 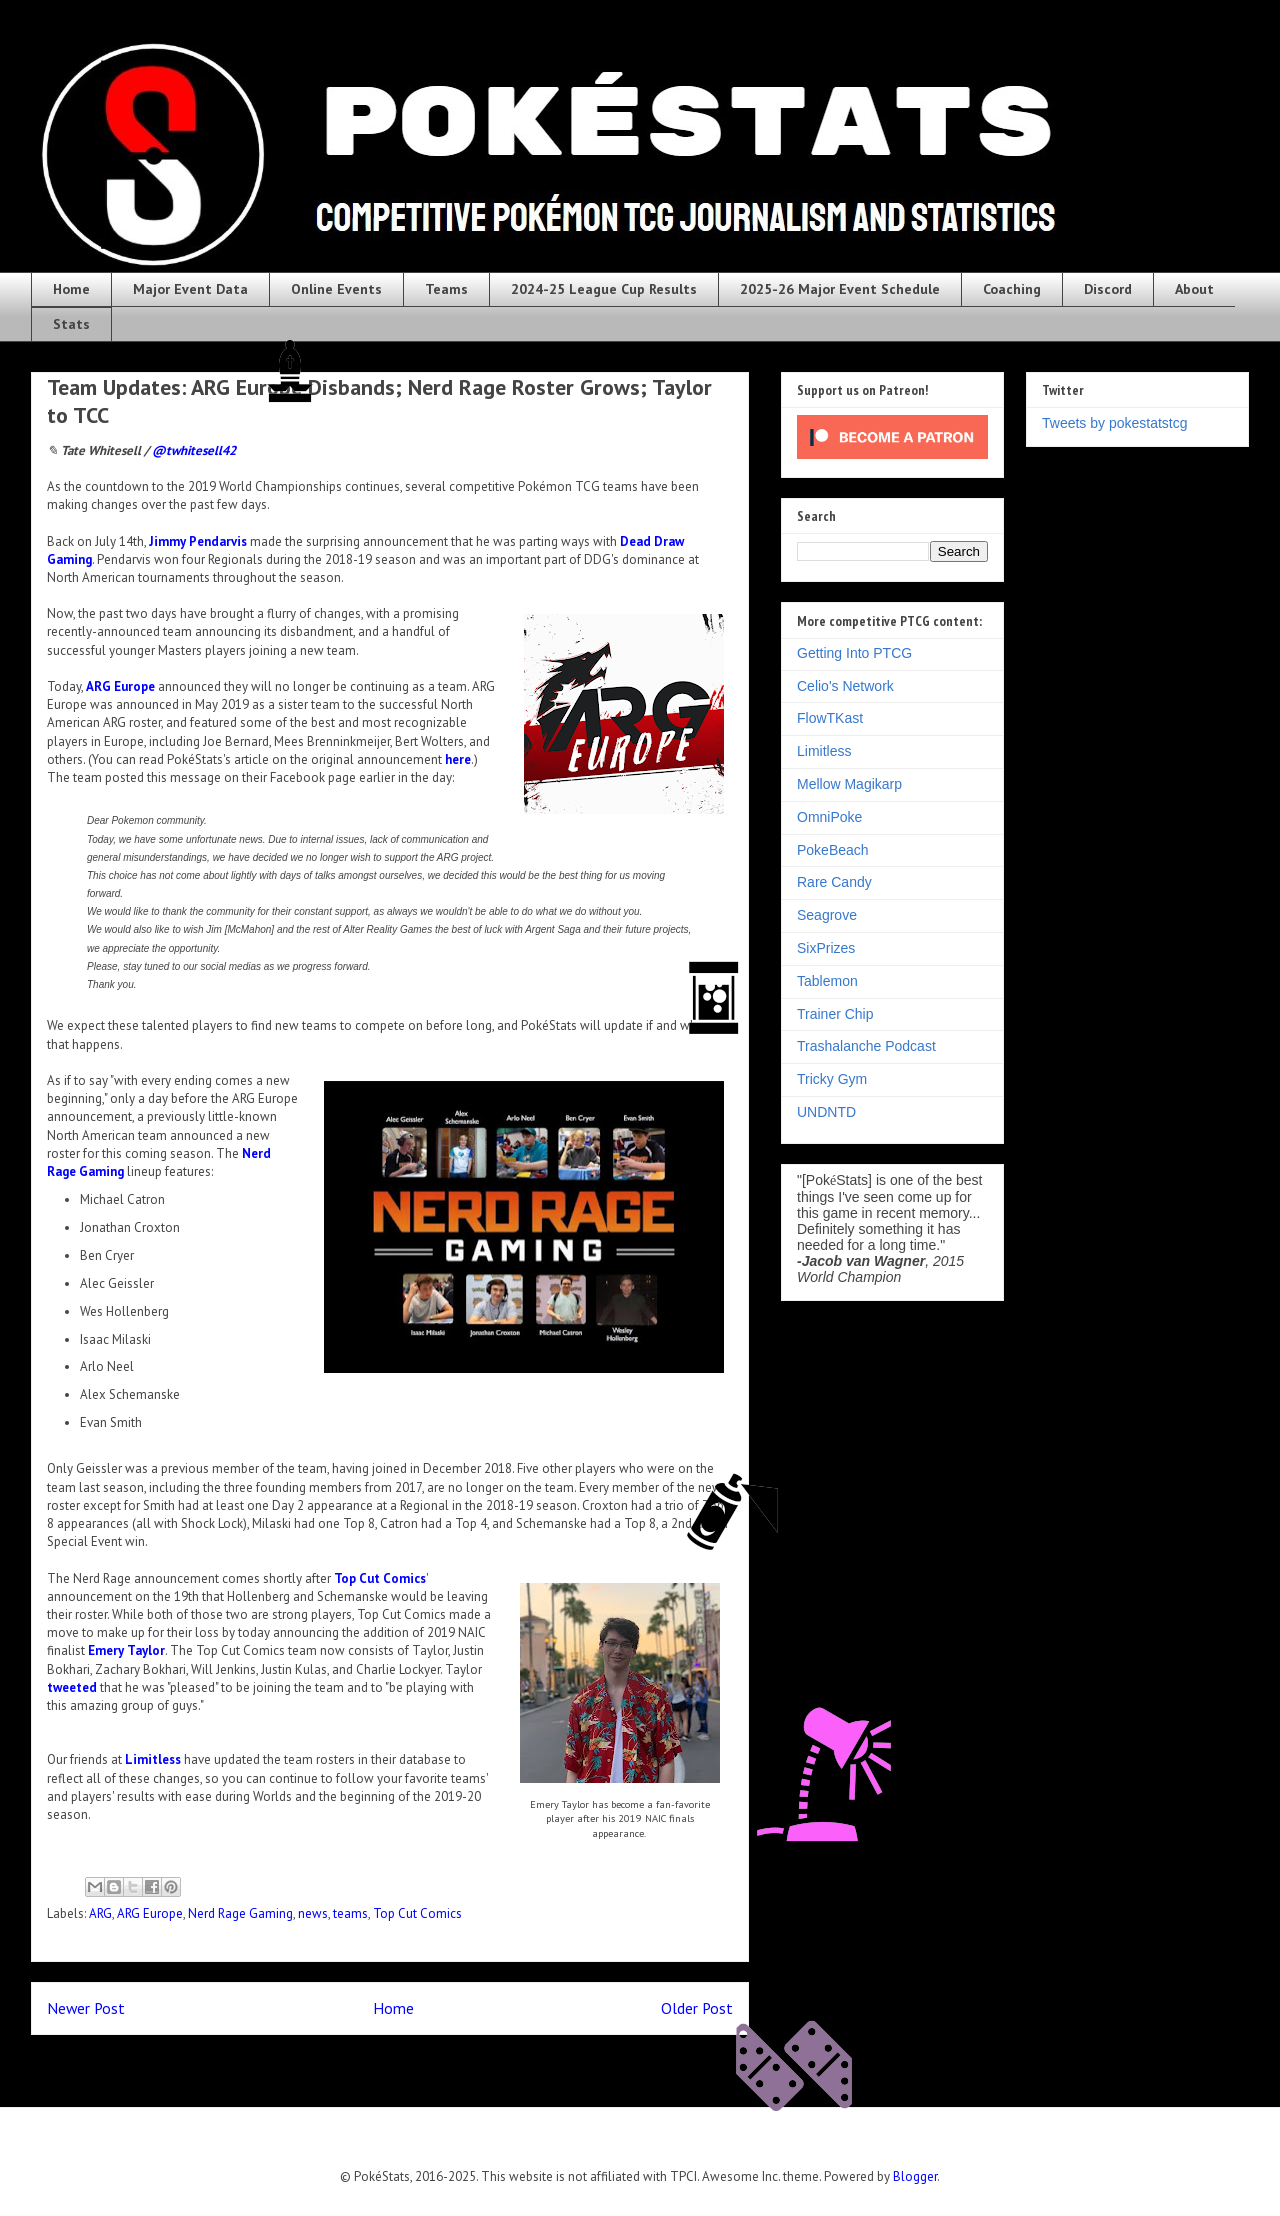 What do you see at coordinates (824, 1774) in the screenshot?
I see `toggle desk lamp or reading light` at bounding box center [824, 1774].